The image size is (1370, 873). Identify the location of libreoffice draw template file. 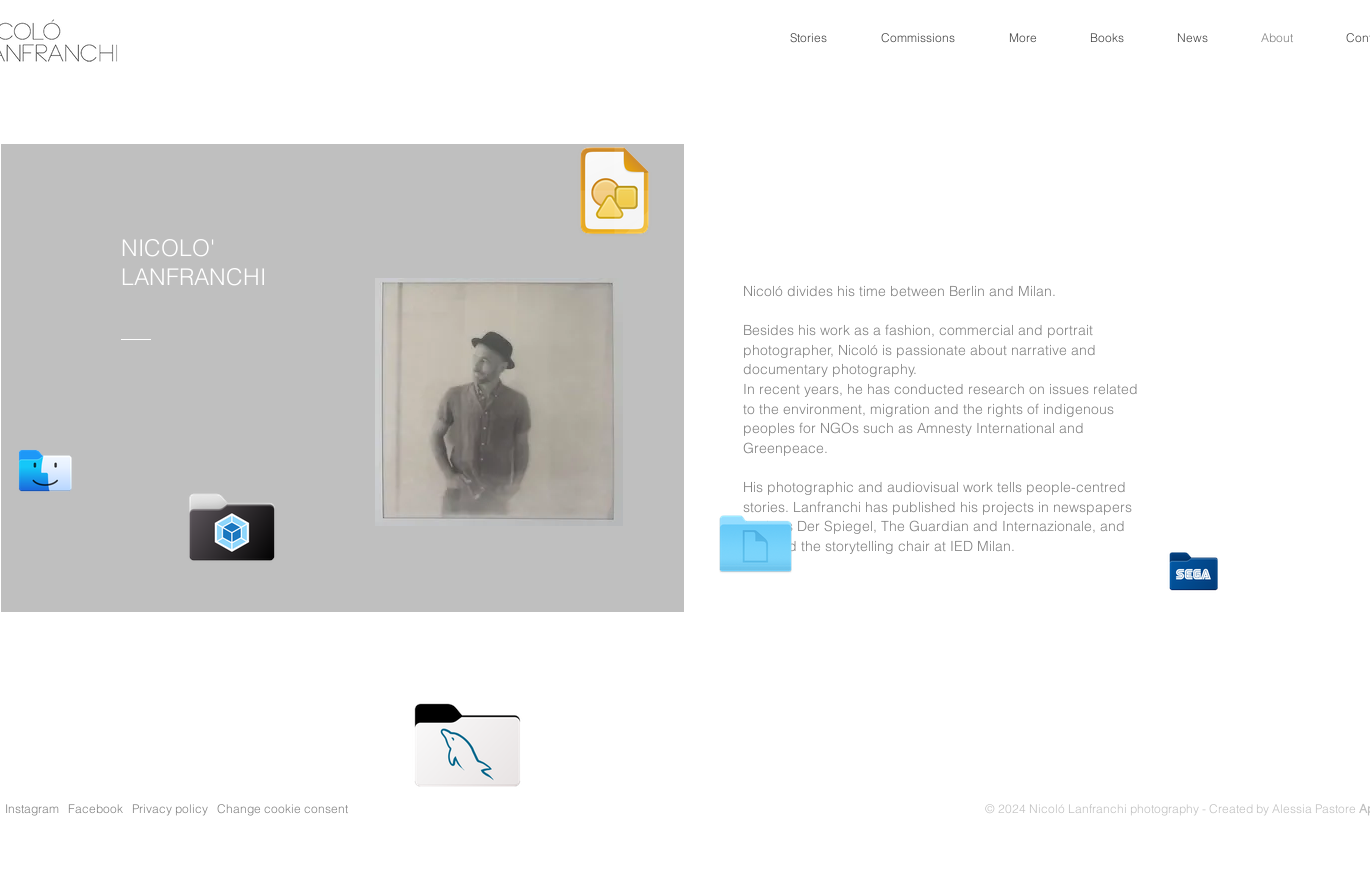
(614, 190).